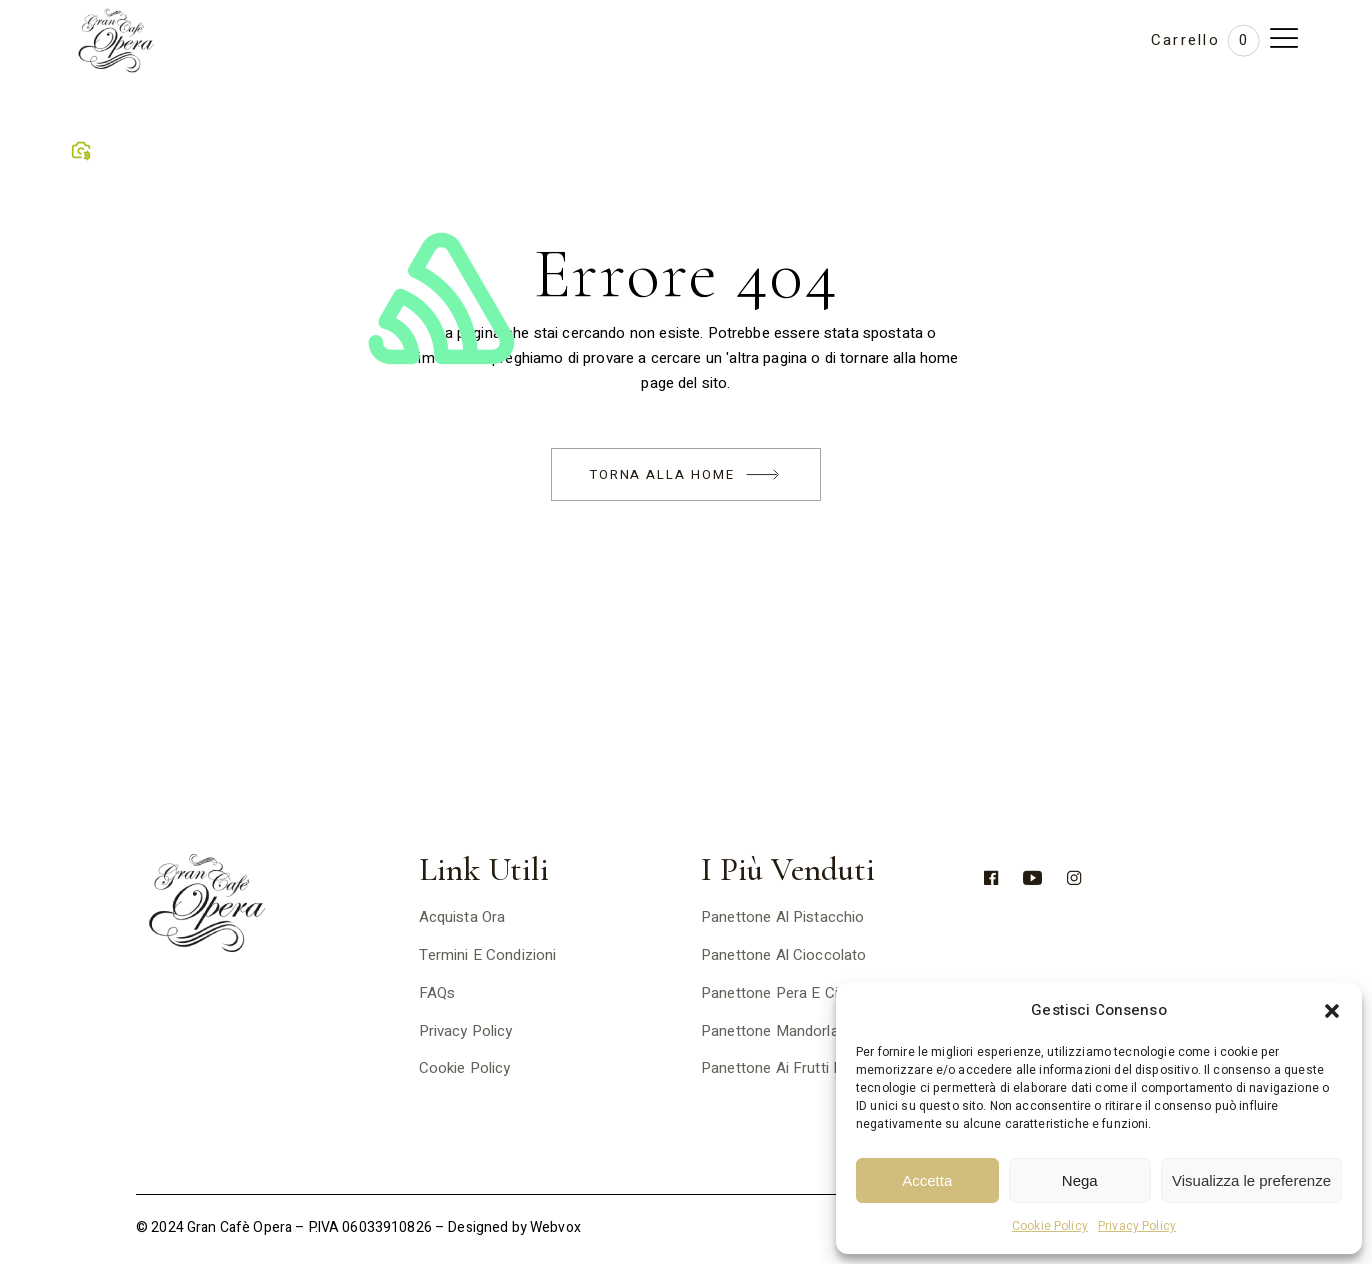 Image resolution: width=1372 pixels, height=1264 pixels. What do you see at coordinates (441, 298) in the screenshot?
I see `sentry error monitoring integration` at bounding box center [441, 298].